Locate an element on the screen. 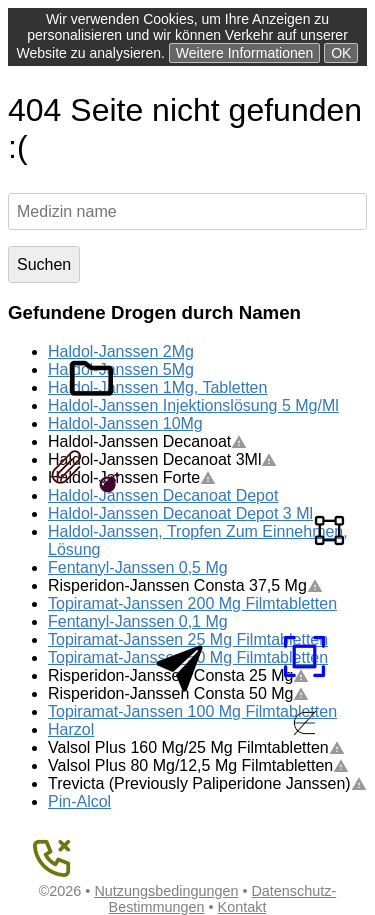 This screenshot has width=375, height=915. open file folder is located at coordinates (91, 377).